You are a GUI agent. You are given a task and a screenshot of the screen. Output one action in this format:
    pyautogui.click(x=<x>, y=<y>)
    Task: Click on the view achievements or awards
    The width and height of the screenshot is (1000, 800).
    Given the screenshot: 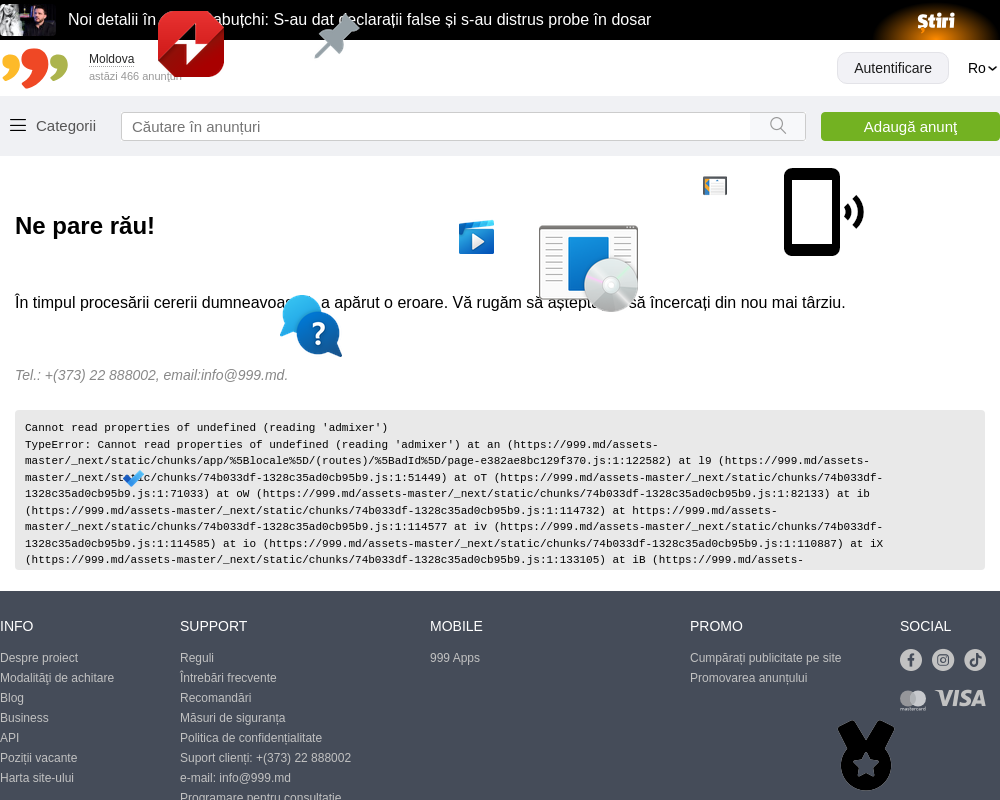 What is the action you would take?
    pyautogui.click(x=866, y=757)
    